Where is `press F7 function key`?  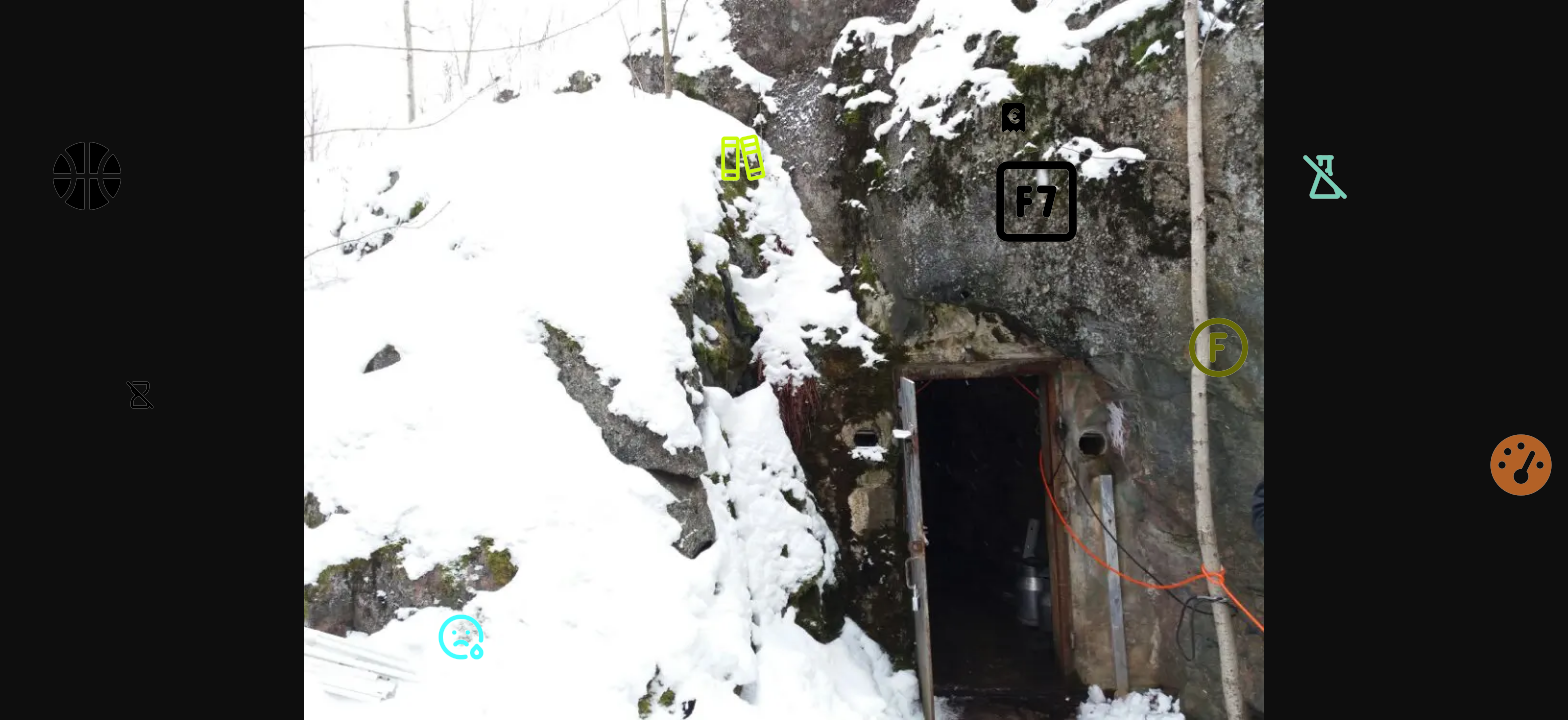
press F7 function key is located at coordinates (1036, 201).